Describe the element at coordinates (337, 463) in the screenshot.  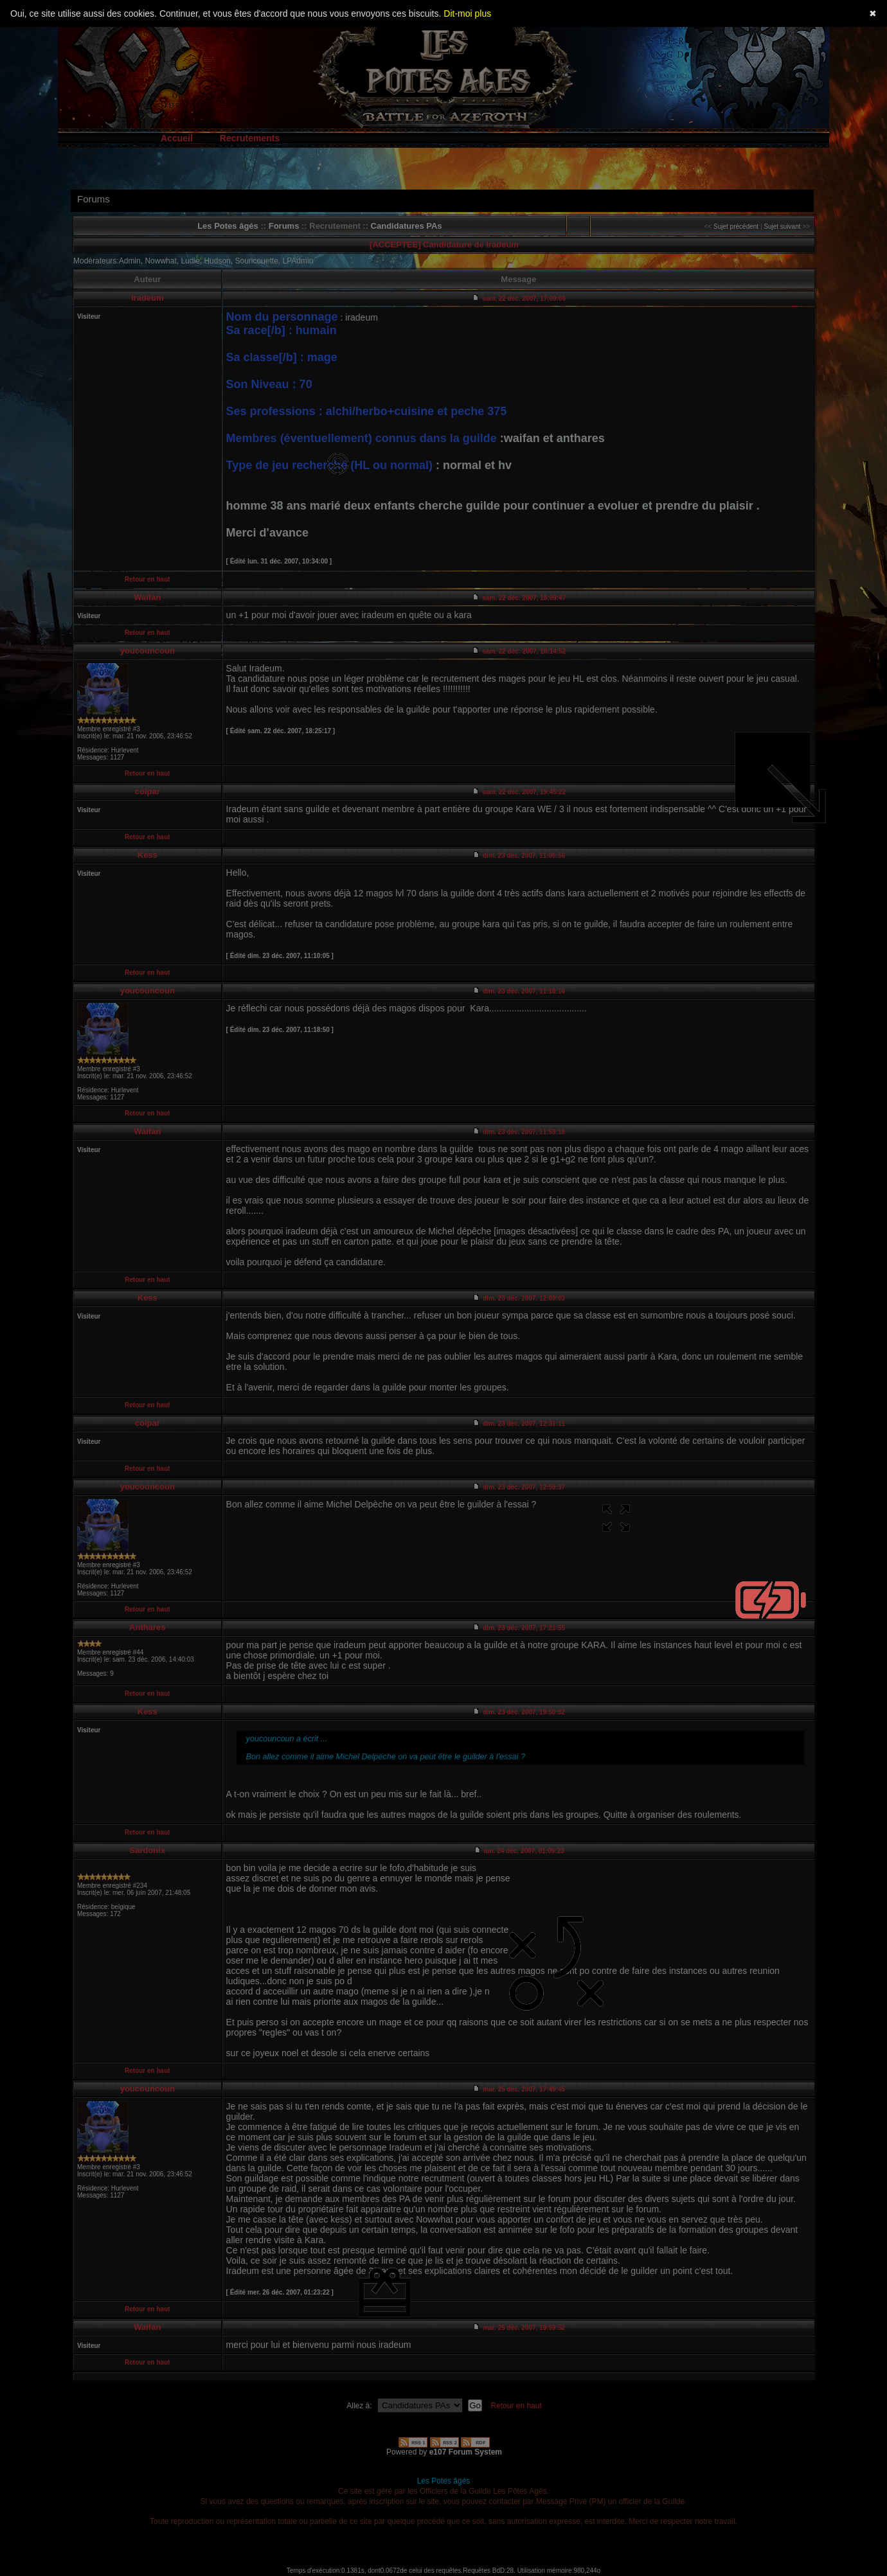
I see `access your account settings` at that location.